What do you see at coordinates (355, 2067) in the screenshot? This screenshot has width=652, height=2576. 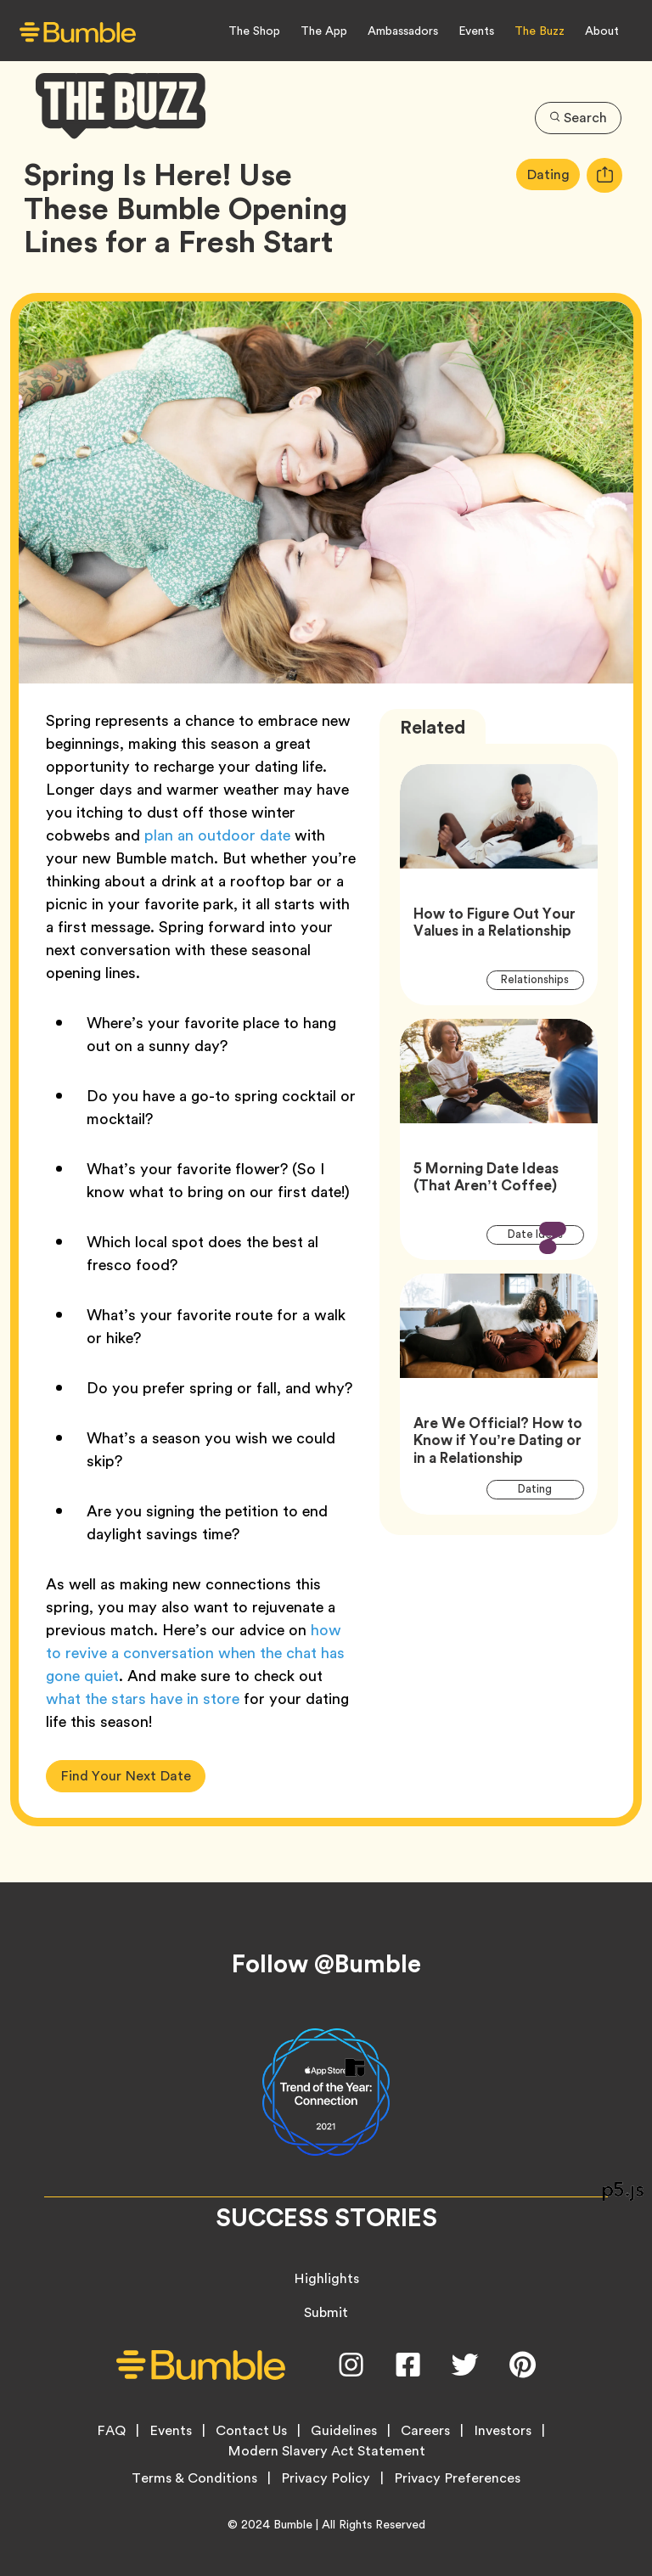 I see `access protected or secure files` at bounding box center [355, 2067].